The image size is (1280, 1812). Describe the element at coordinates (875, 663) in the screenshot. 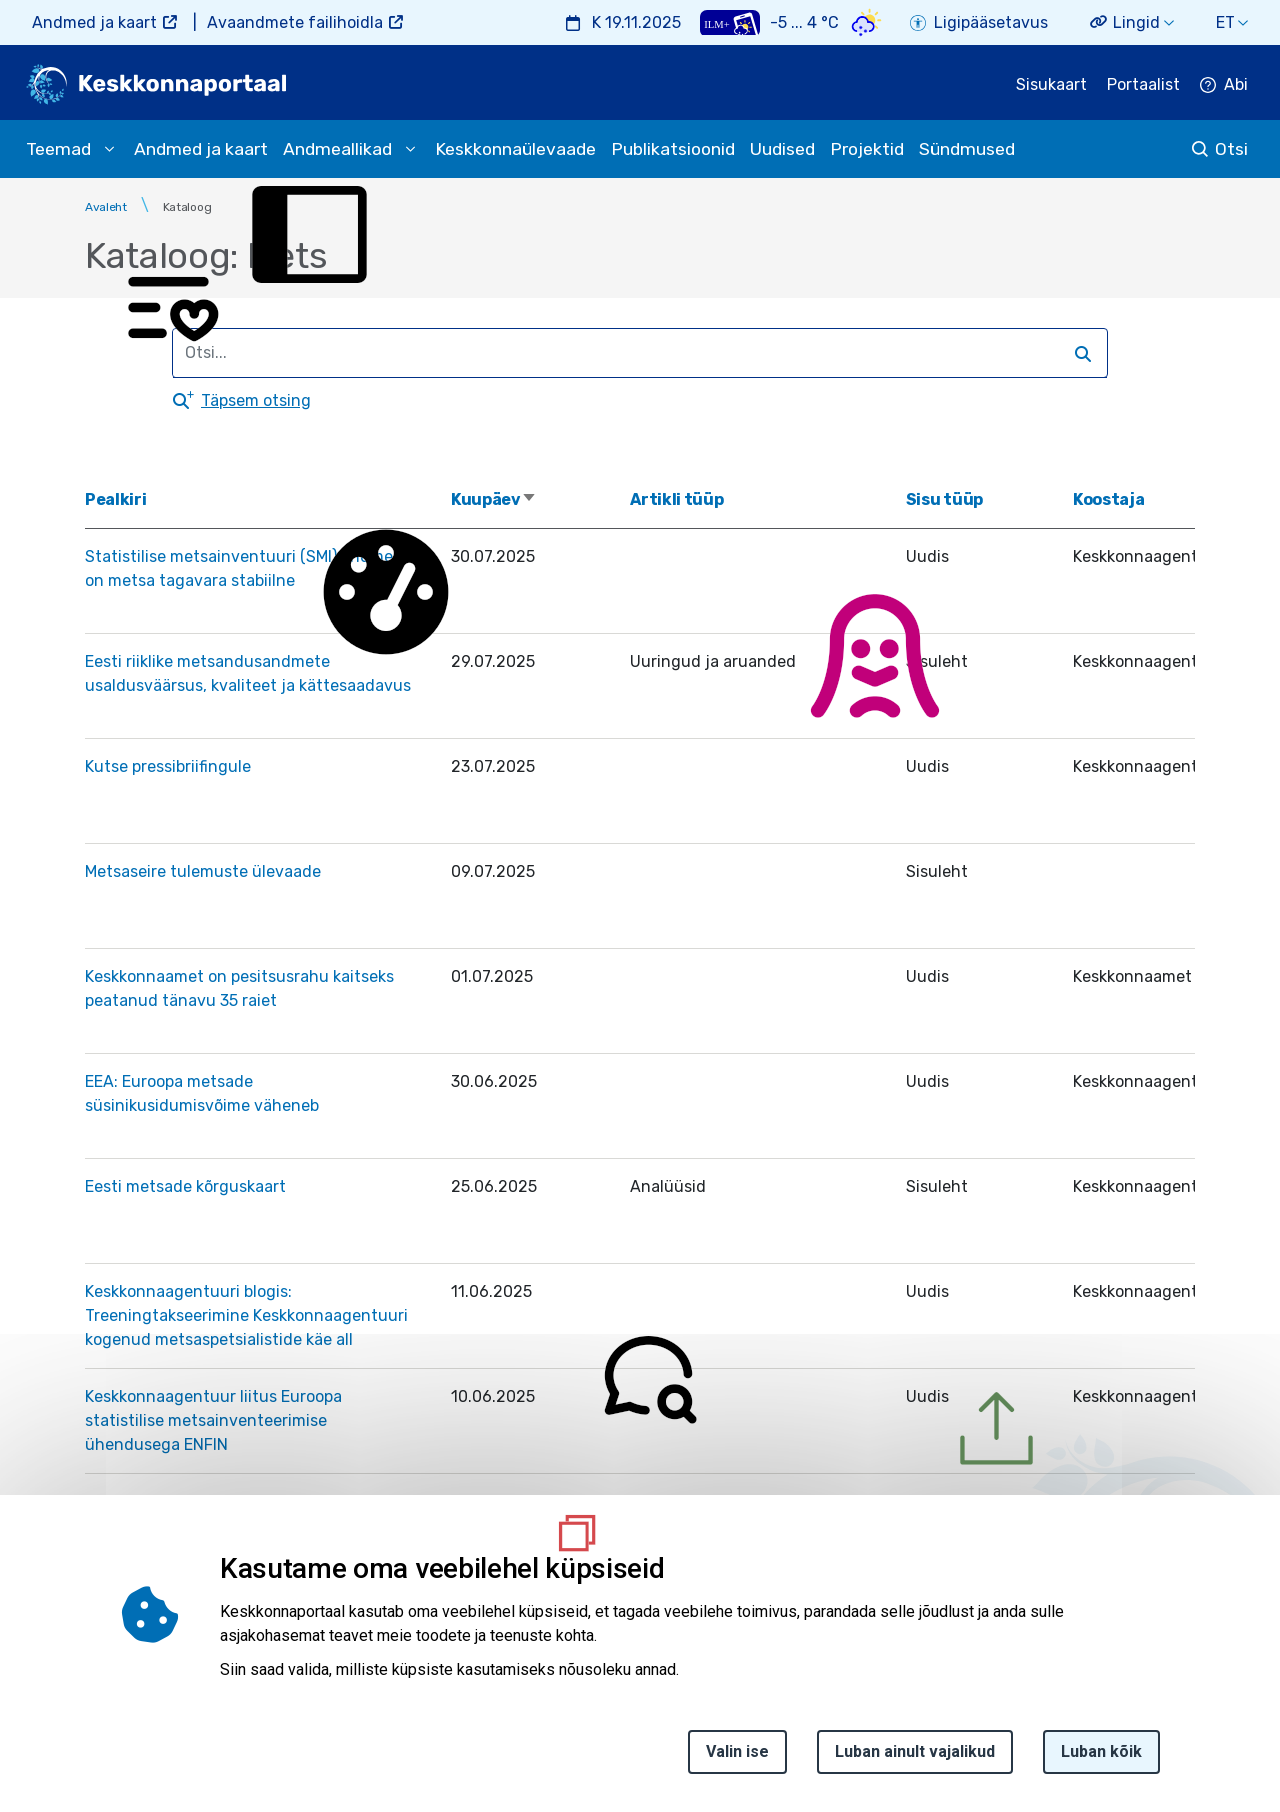

I see `indicates linux operating system compatibility` at that location.